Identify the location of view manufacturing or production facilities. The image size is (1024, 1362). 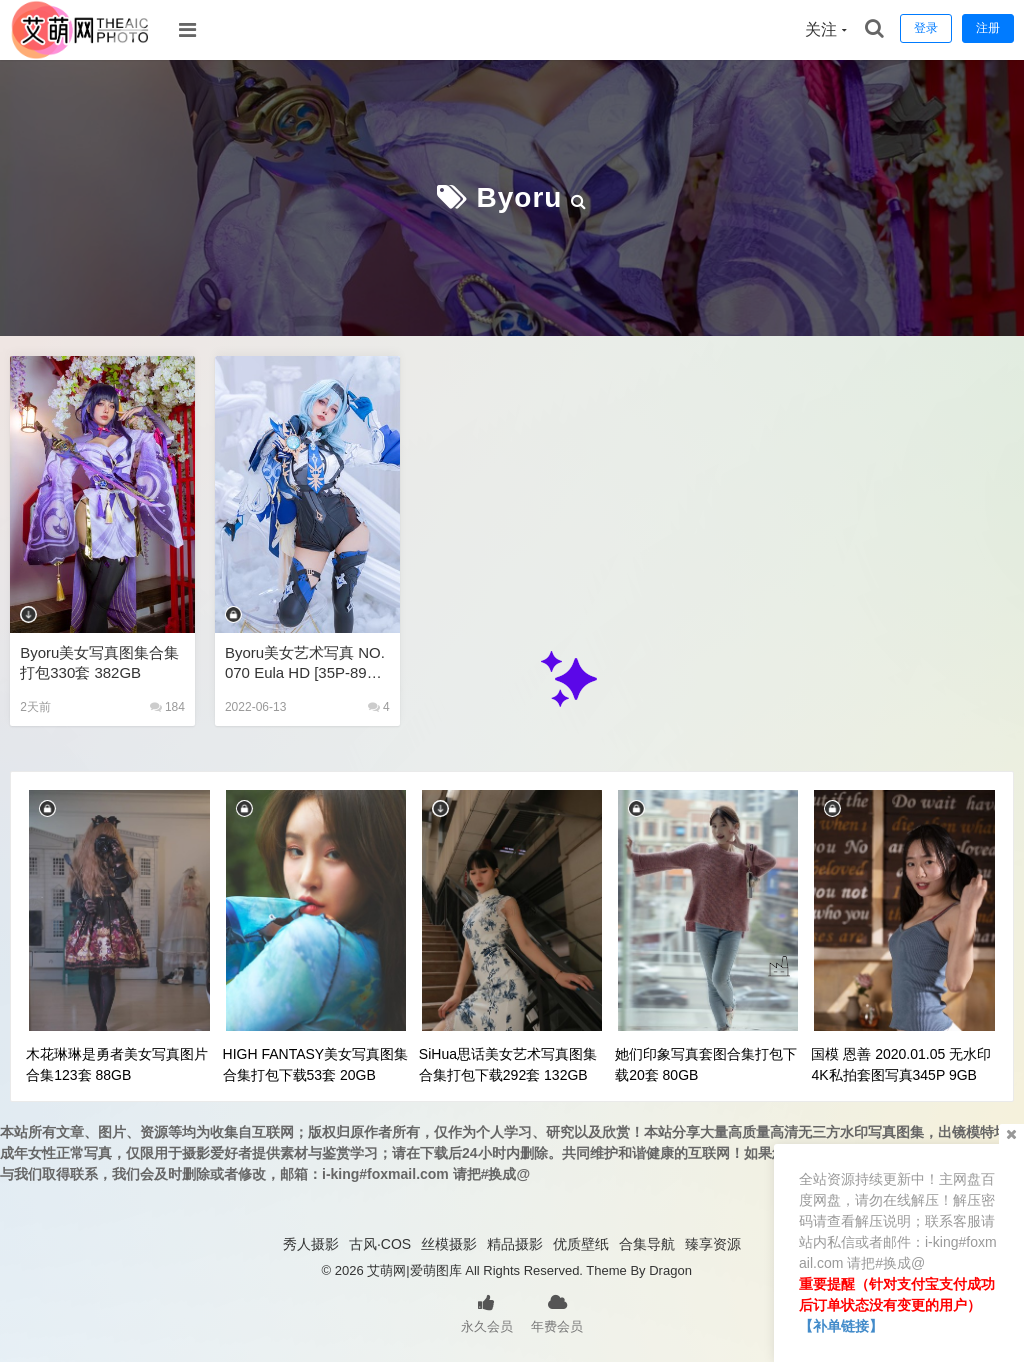
(779, 967).